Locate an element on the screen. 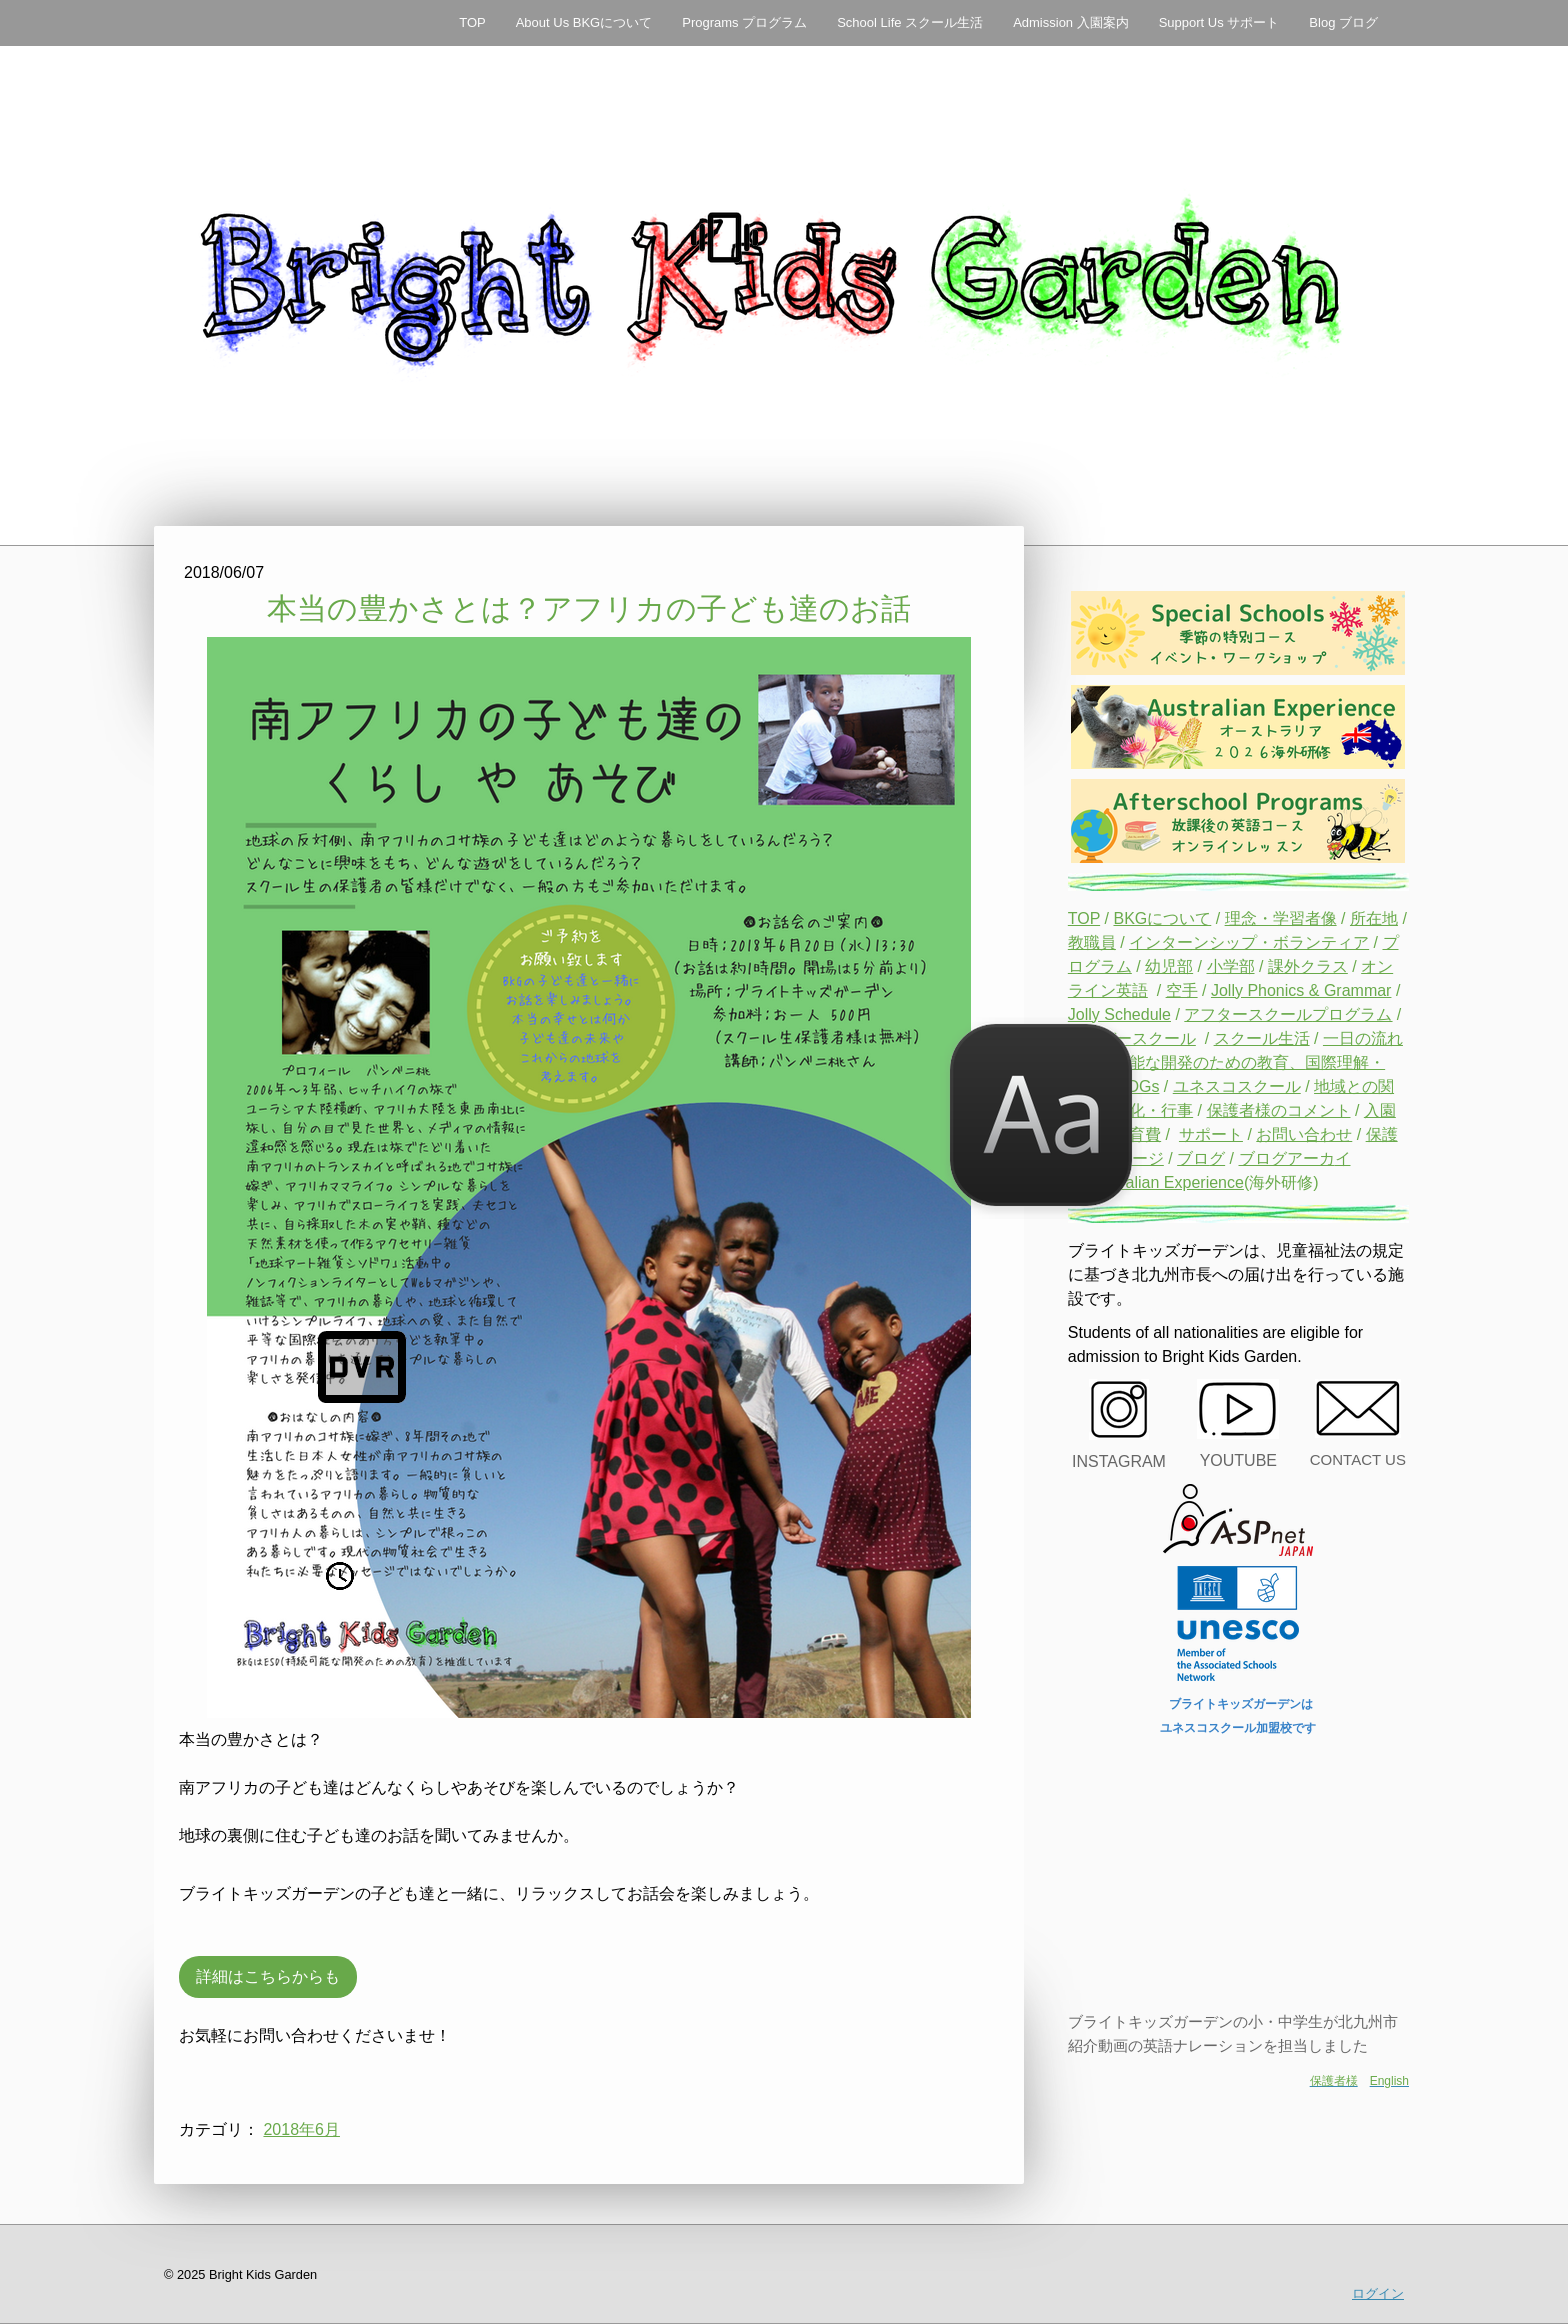  open font management settings is located at coordinates (1041, 1115).